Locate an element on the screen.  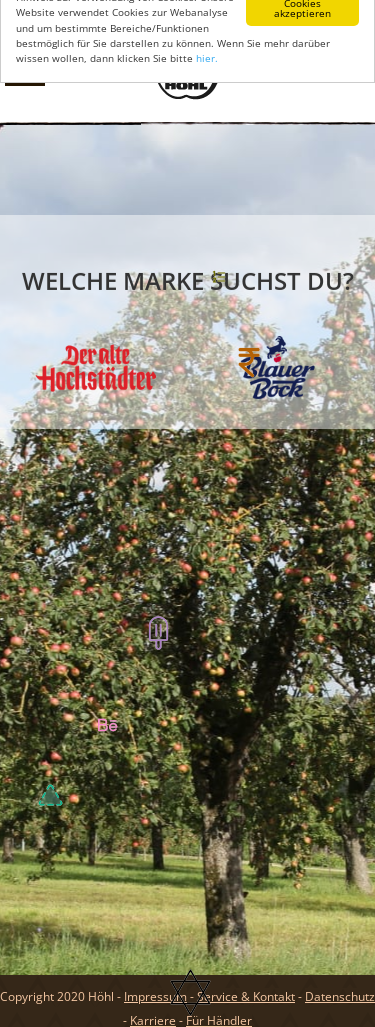
visit behance profile or portfolio is located at coordinates (107, 725).